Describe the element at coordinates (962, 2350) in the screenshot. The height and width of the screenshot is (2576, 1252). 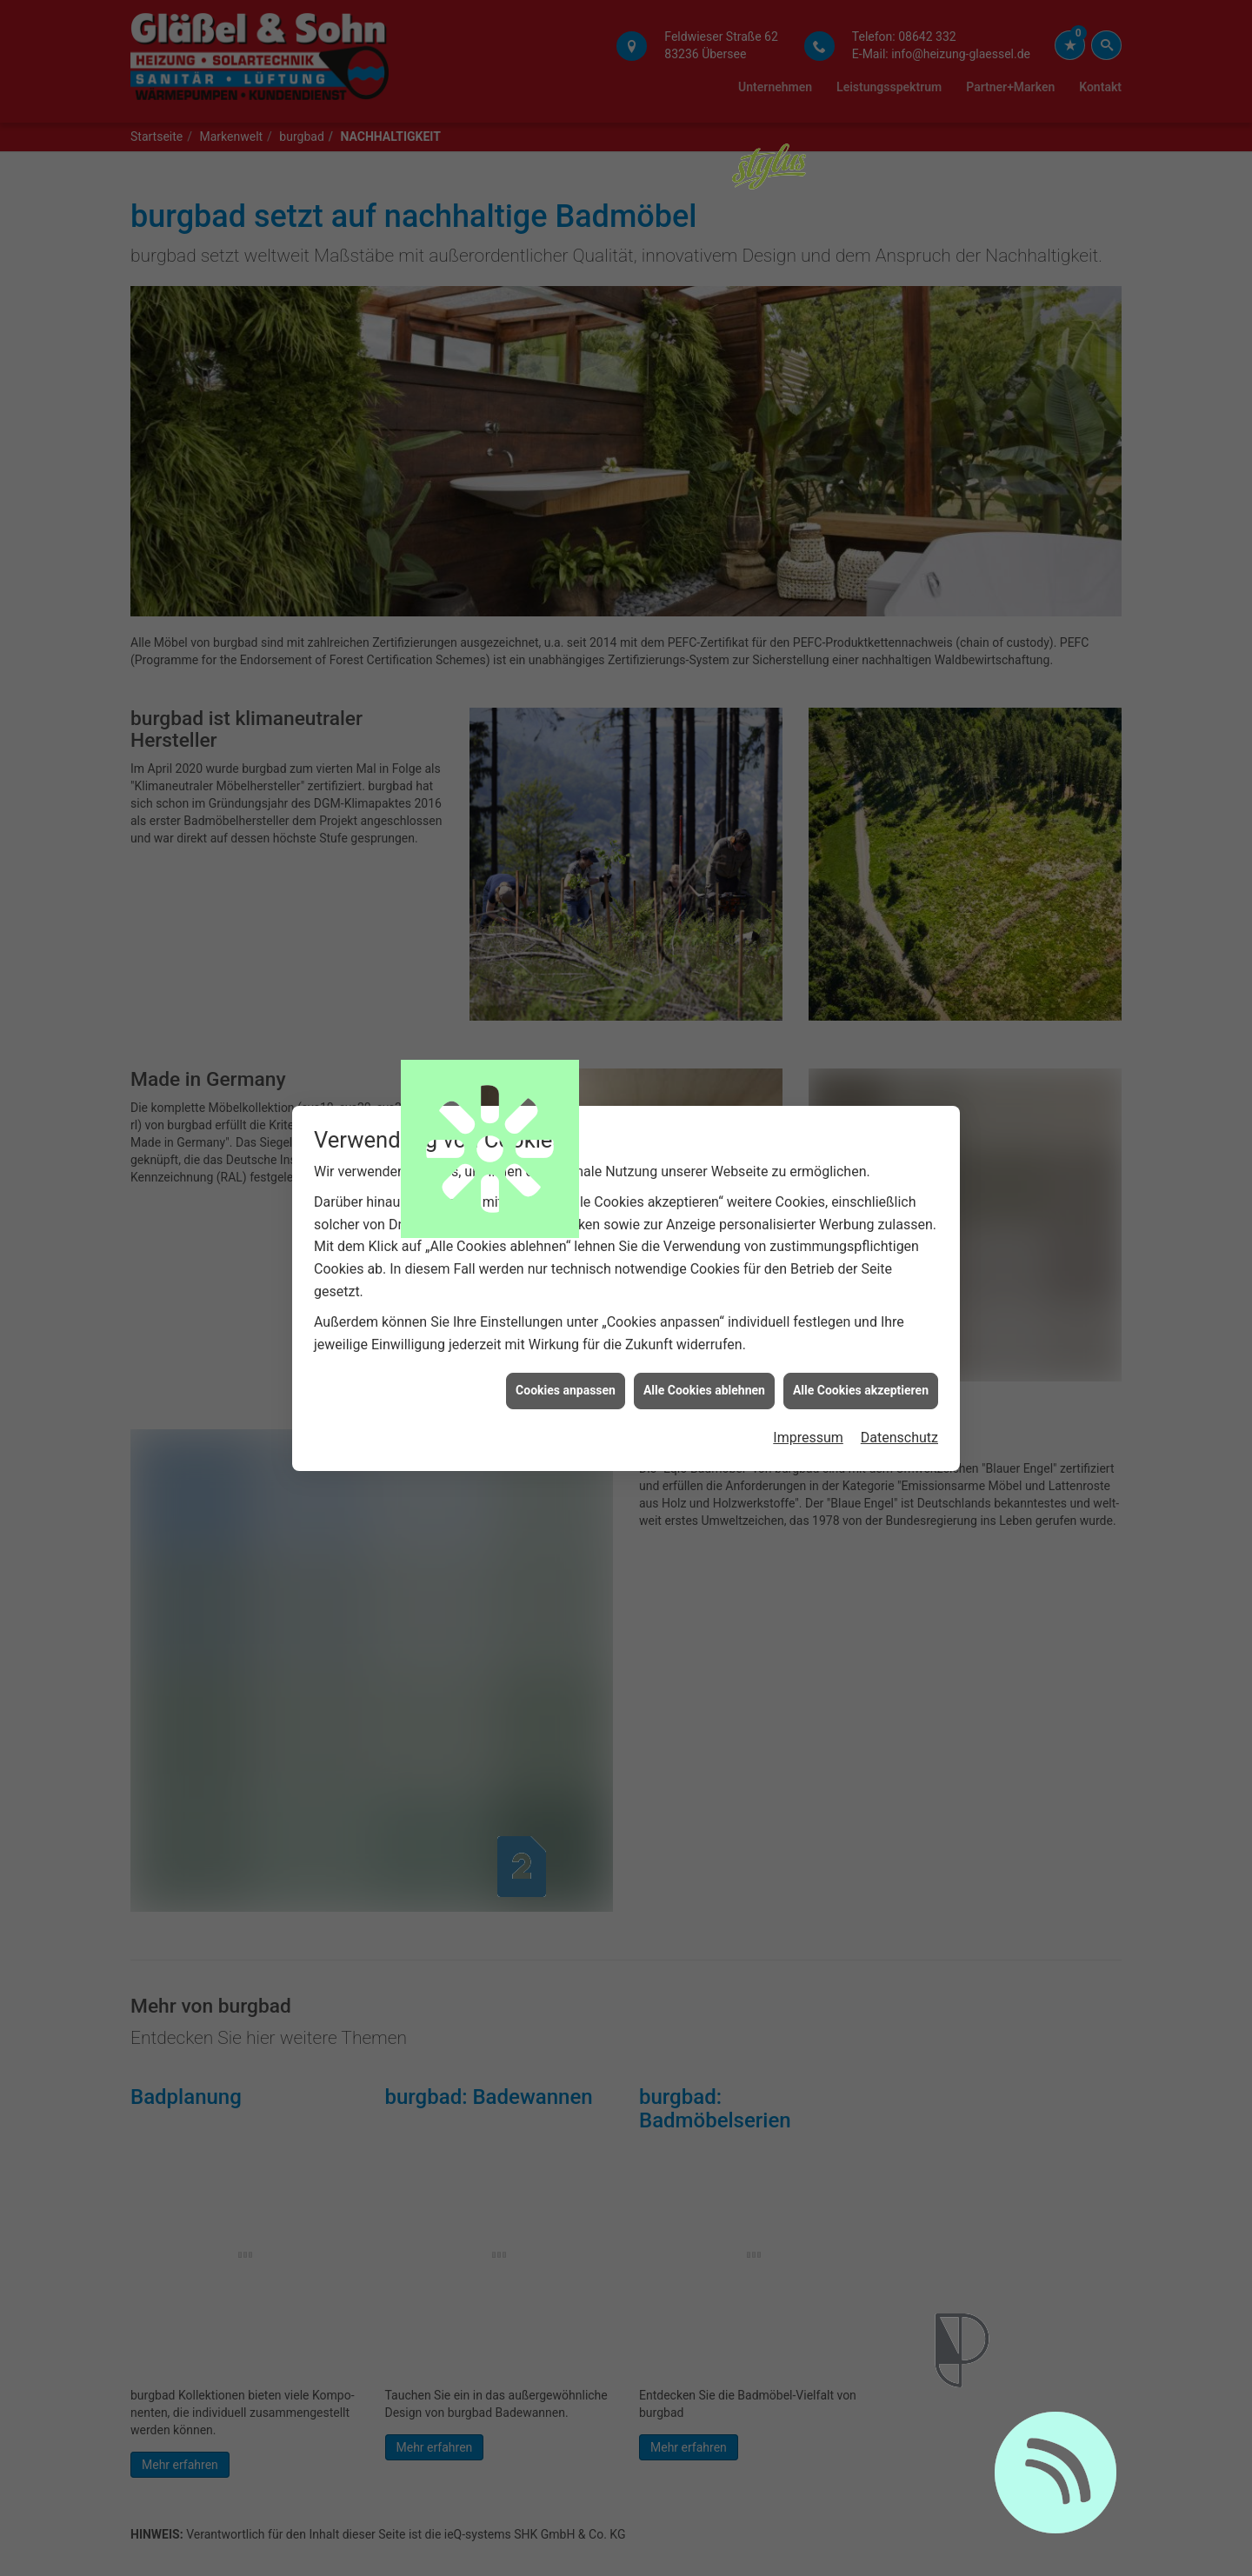
I see `visit the Phosphor Icons website` at that location.